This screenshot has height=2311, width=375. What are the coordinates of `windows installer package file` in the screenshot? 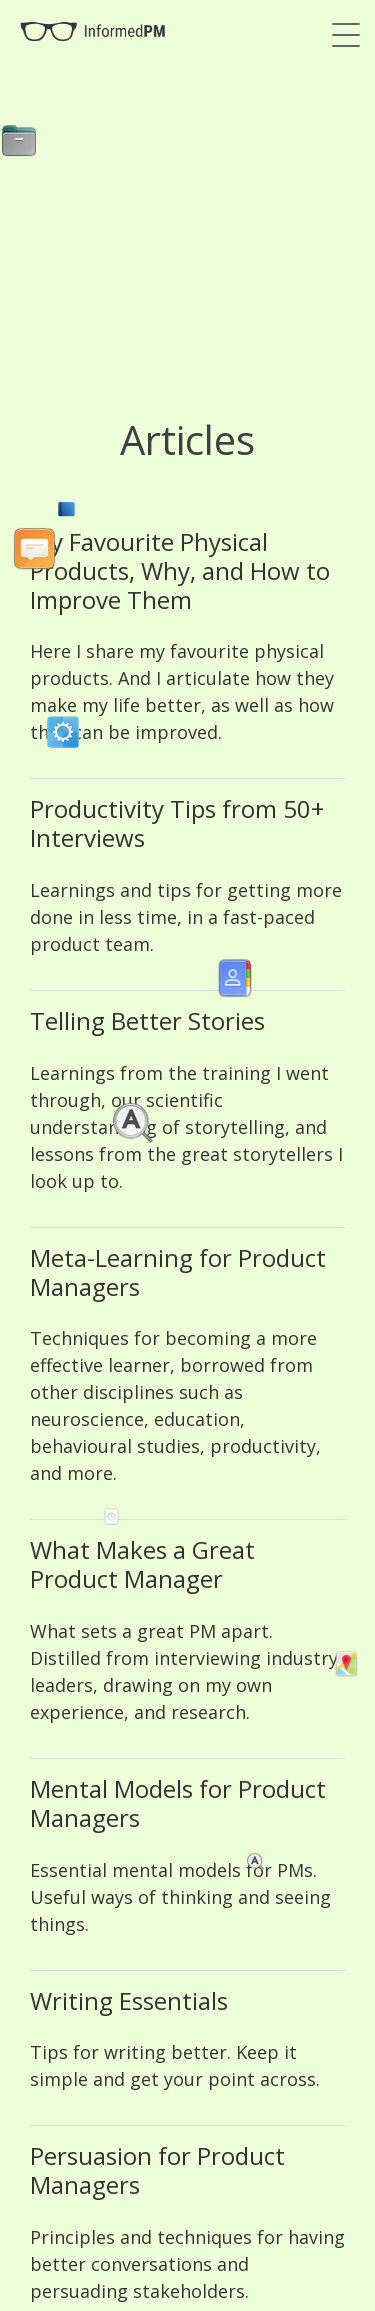 It's located at (63, 732).